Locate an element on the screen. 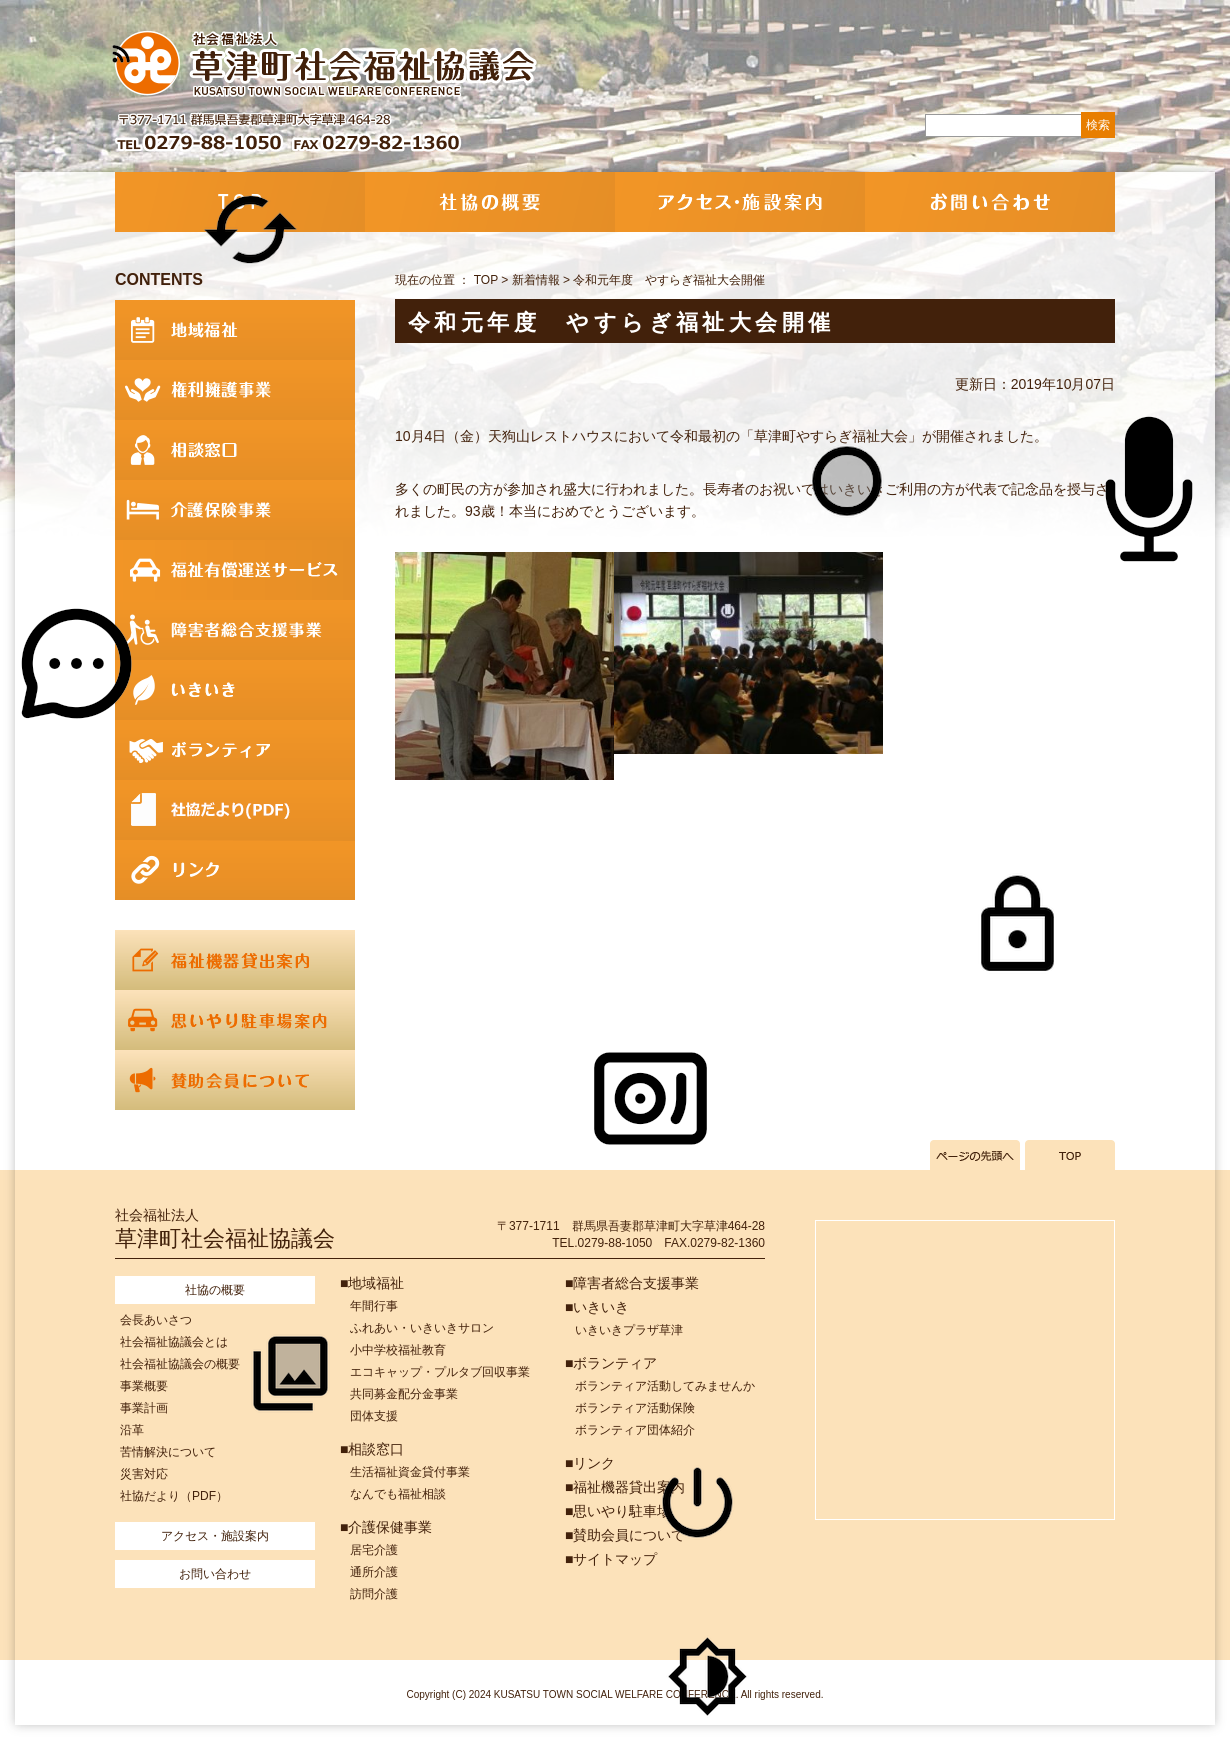 This screenshot has width=1230, height=1740. access music or audio player is located at coordinates (650, 1098).